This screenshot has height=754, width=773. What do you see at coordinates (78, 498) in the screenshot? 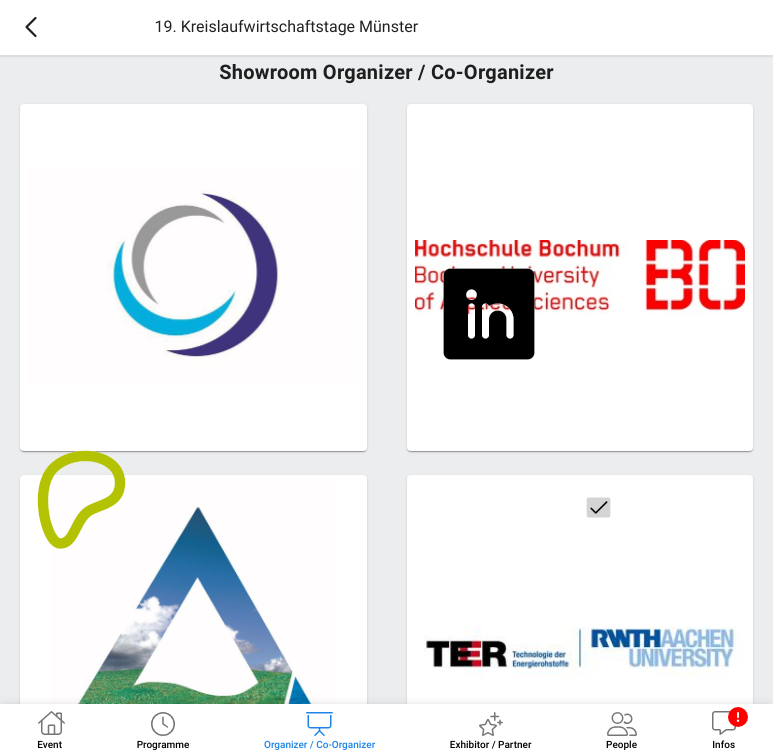
I see `visit creator's patreon page` at bounding box center [78, 498].